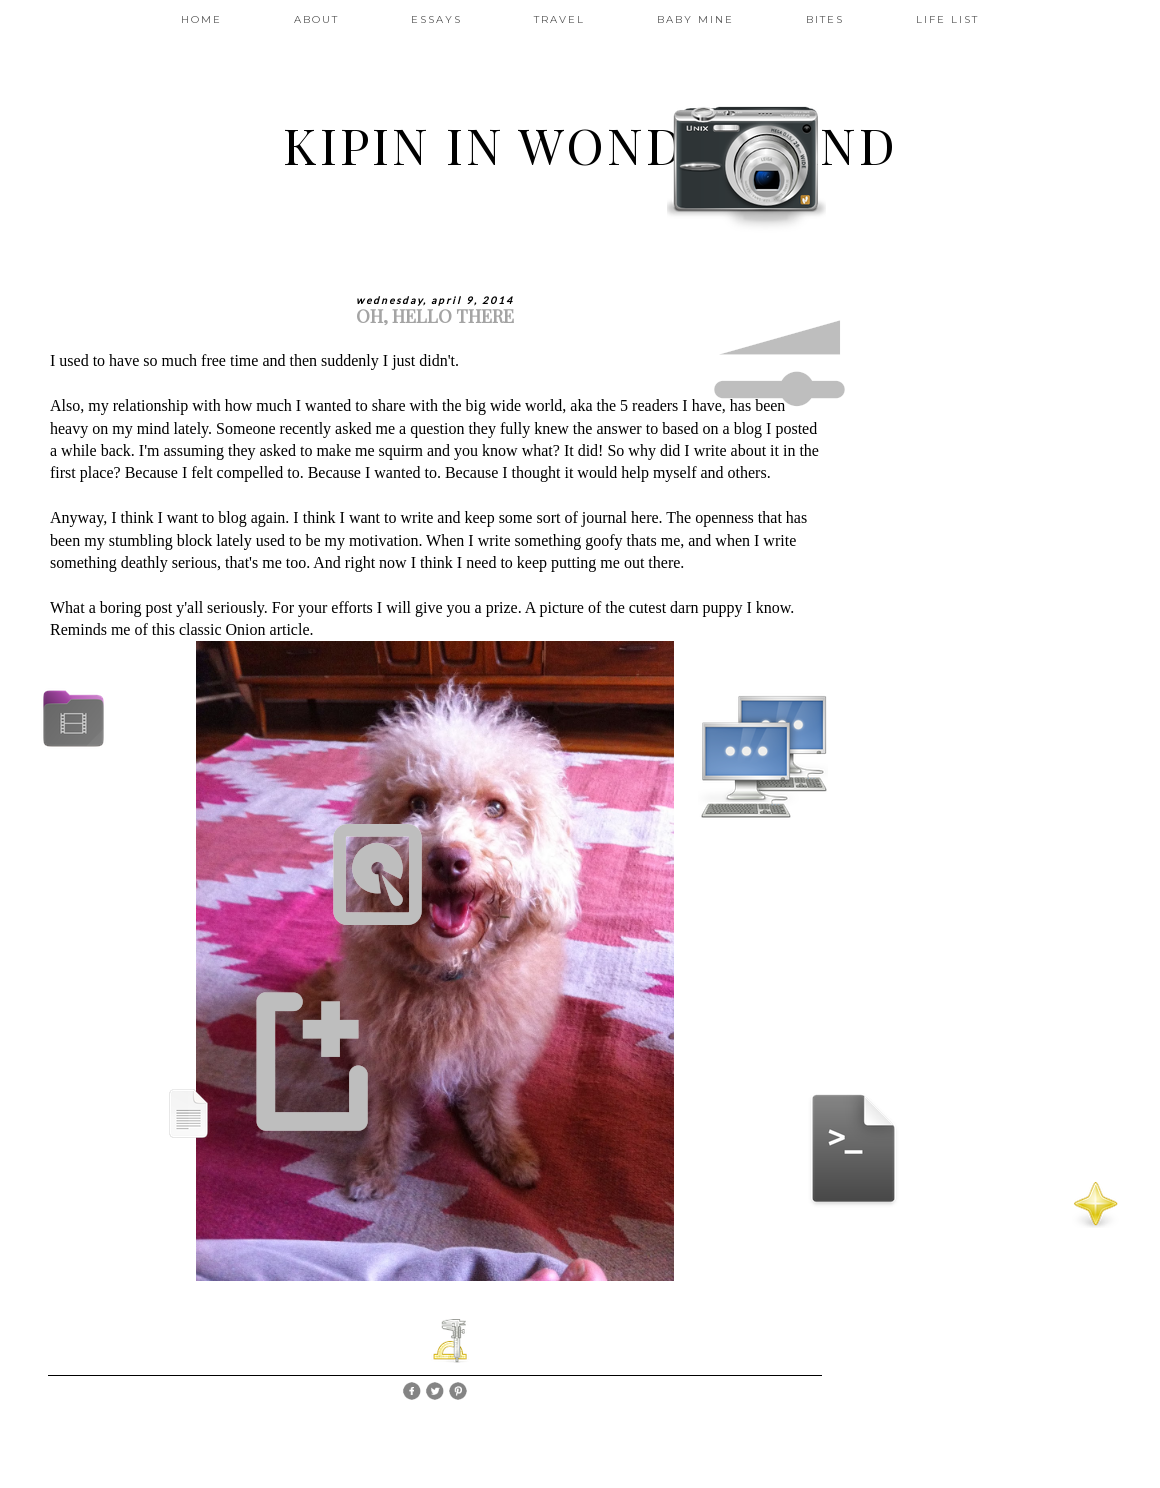 Image resolution: width=1160 pixels, height=1488 pixels. Describe the element at coordinates (1095, 1204) in the screenshot. I see `view information about this application` at that location.